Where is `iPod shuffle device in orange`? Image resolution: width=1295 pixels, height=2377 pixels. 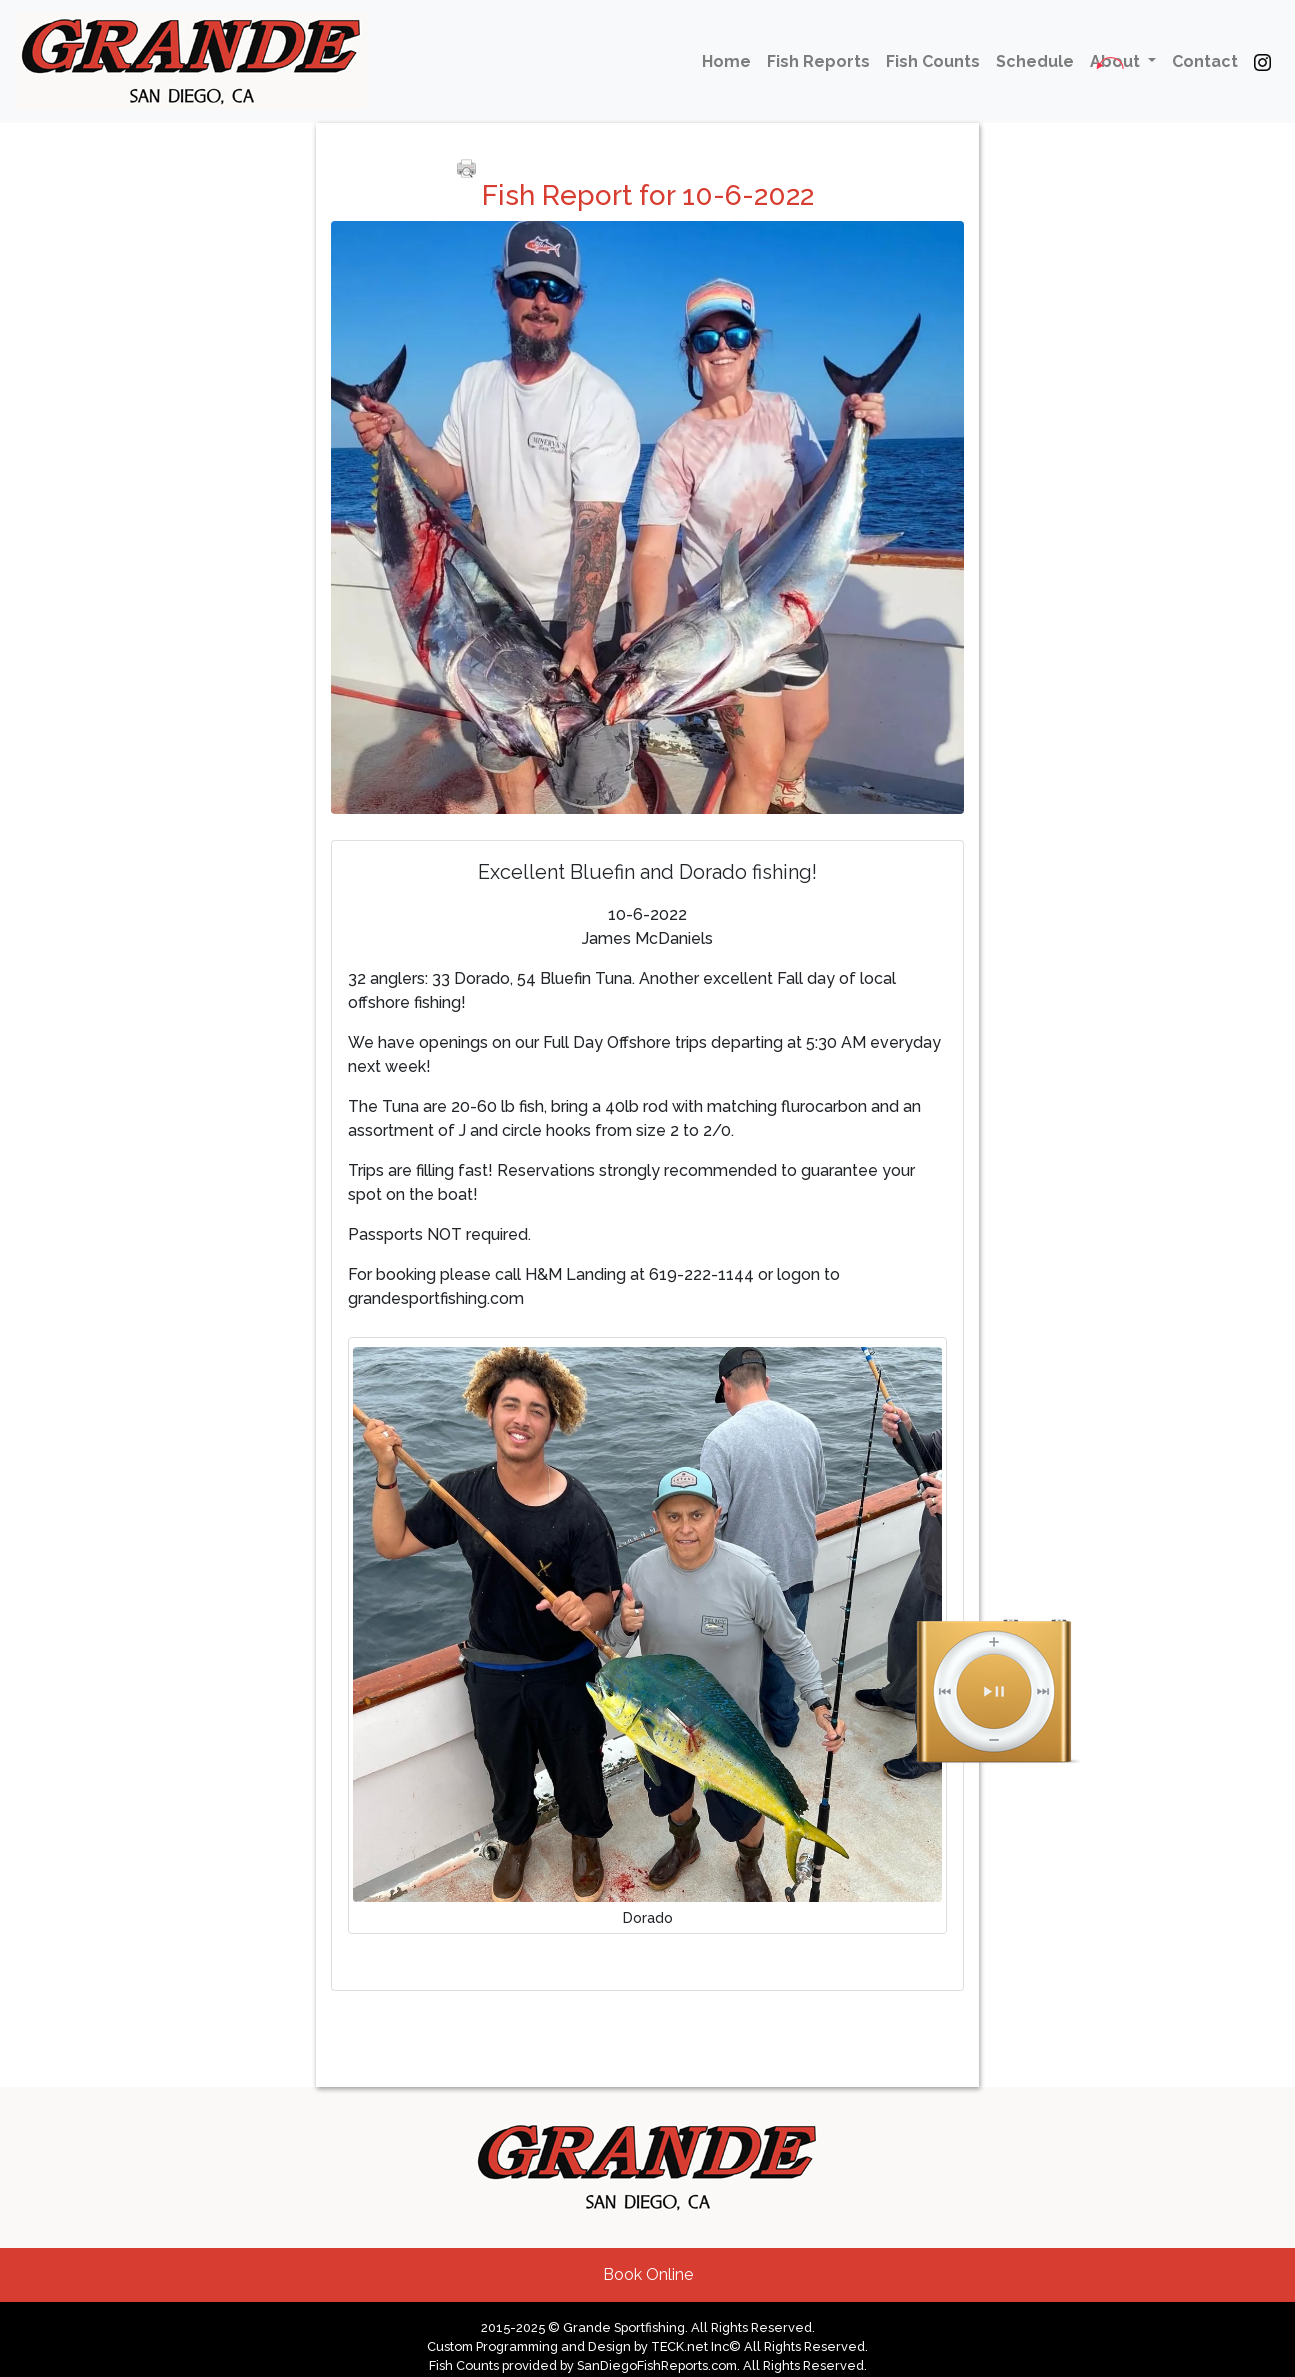 iPod shuffle device in orange is located at coordinates (994, 1691).